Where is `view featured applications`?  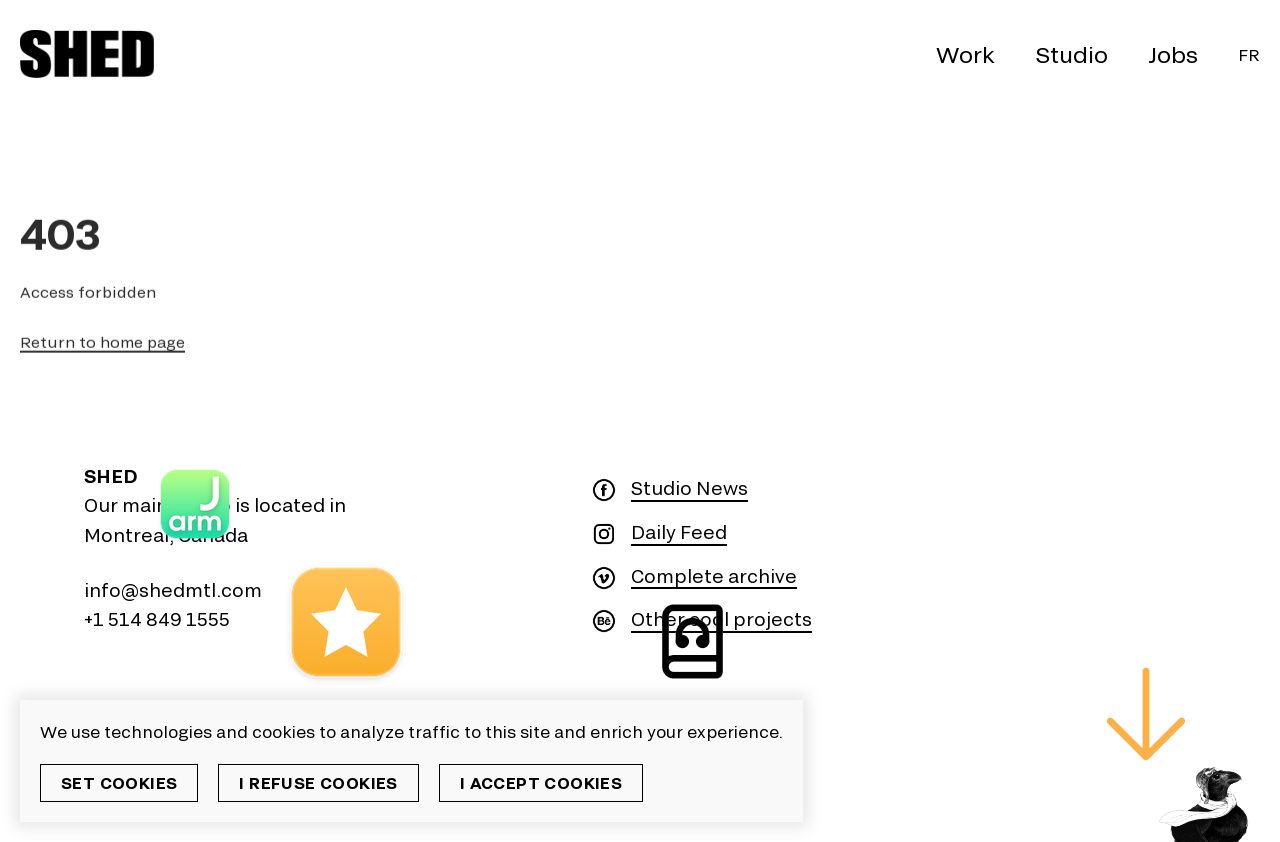 view featured applications is located at coordinates (346, 622).